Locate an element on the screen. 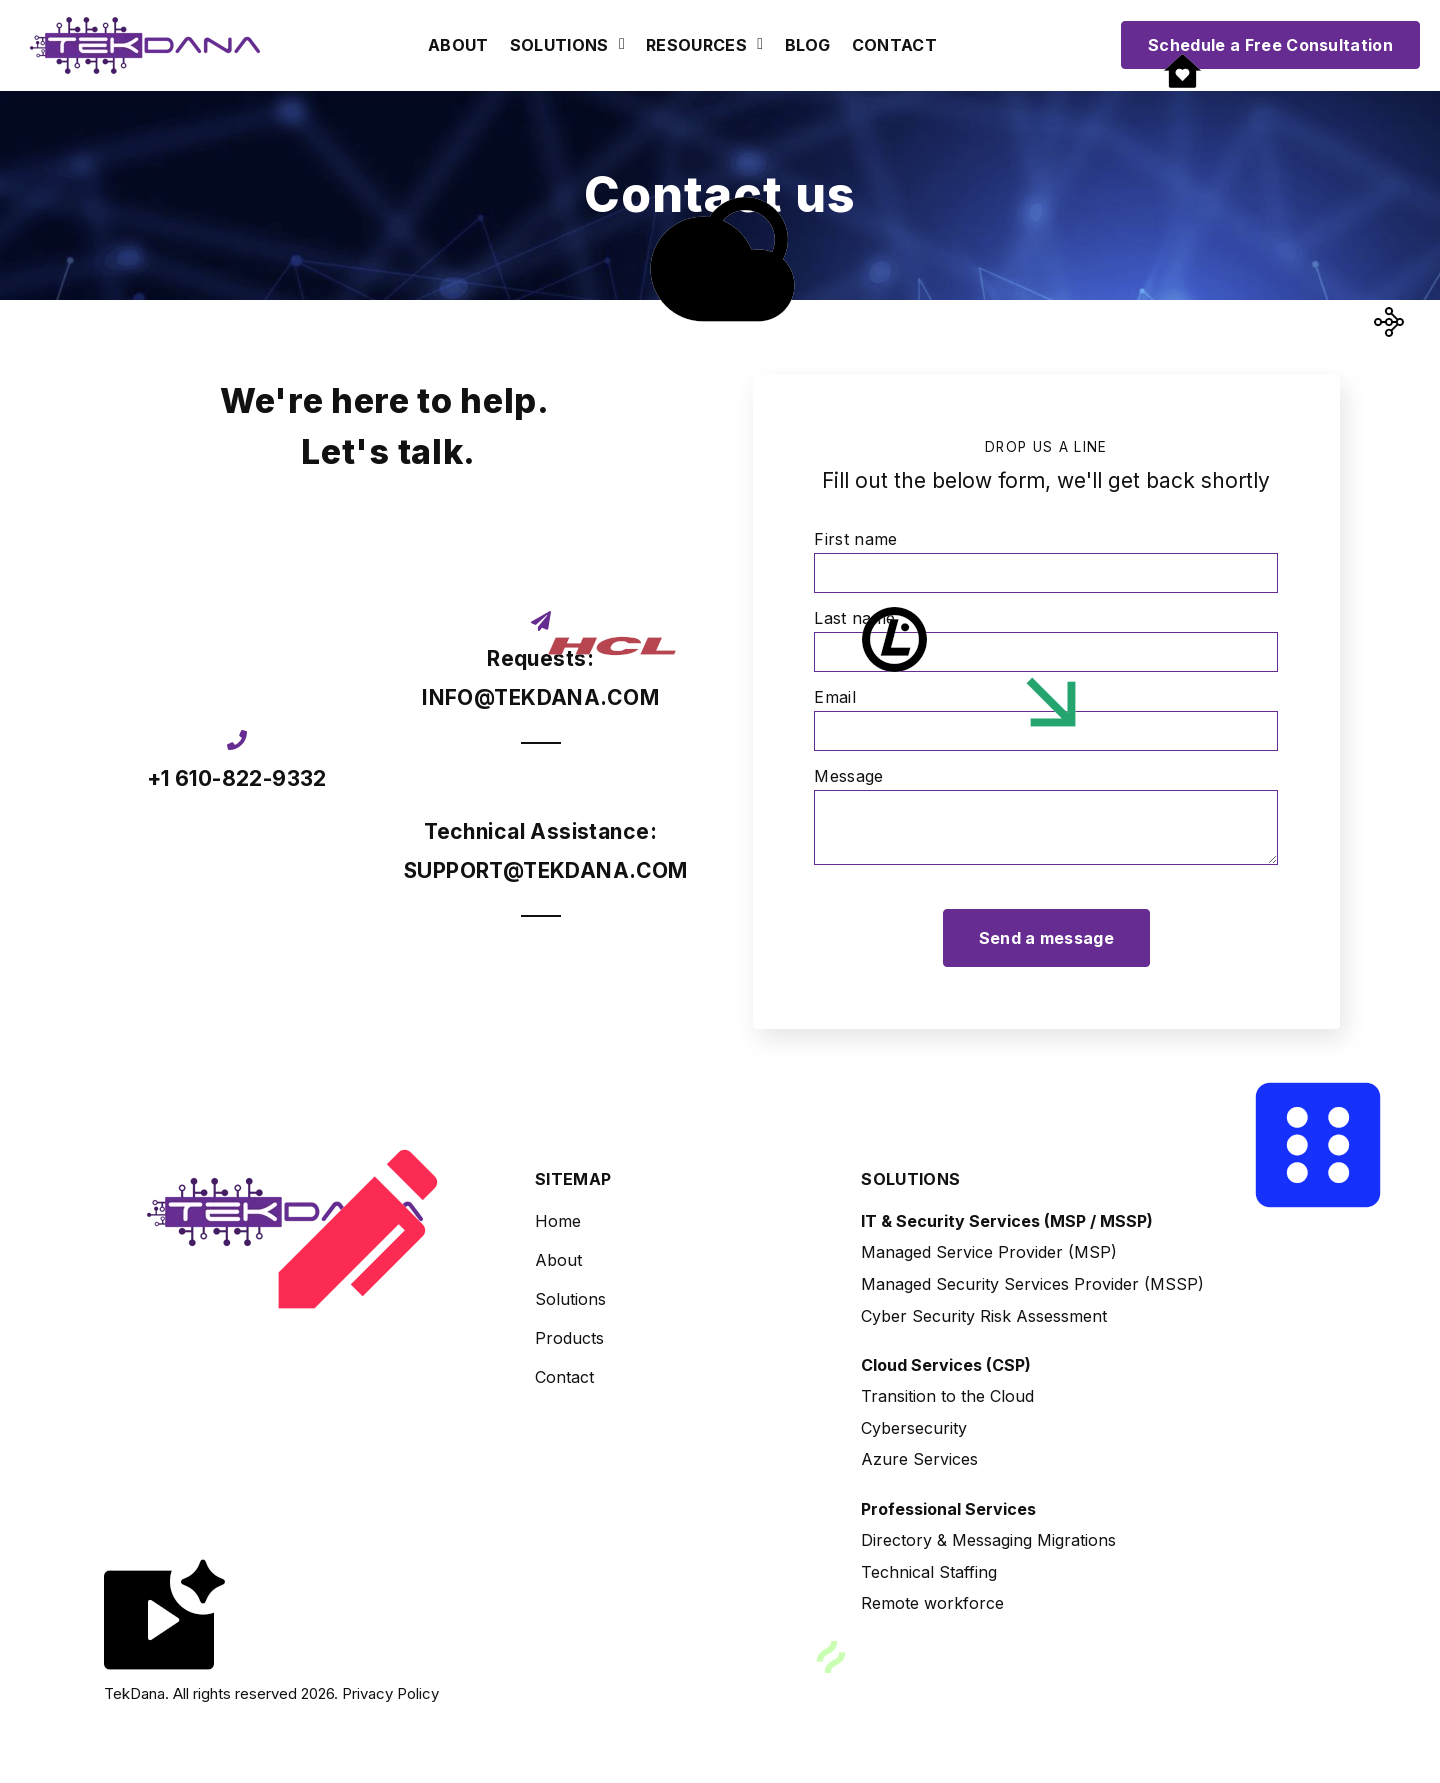  ray distributed computing framework logo is located at coordinates (1389, 322).